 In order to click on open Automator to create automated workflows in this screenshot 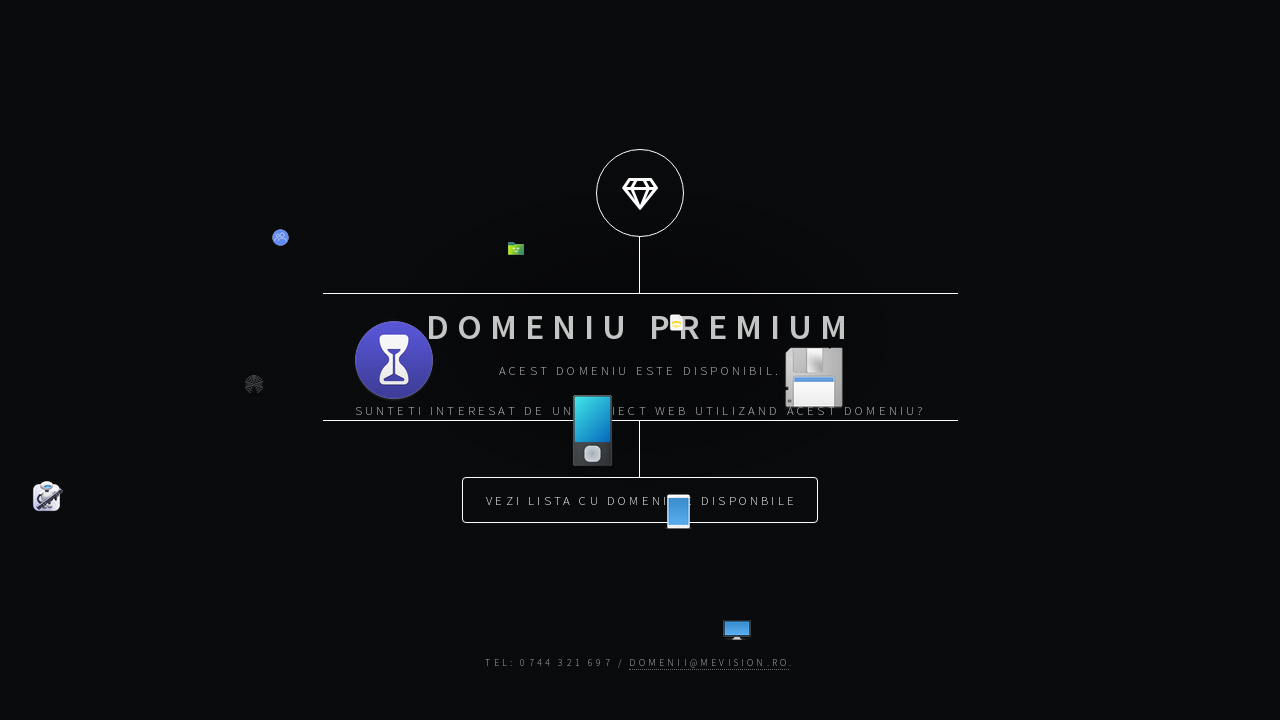, I will do `click(46, 497)`.